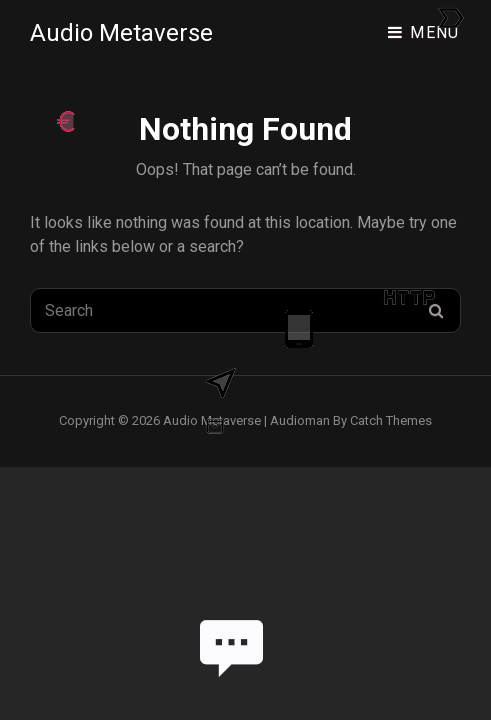 This screenshot has width=491, height=720. I want to click on access your wallet or payment methods, so click(215, 426).